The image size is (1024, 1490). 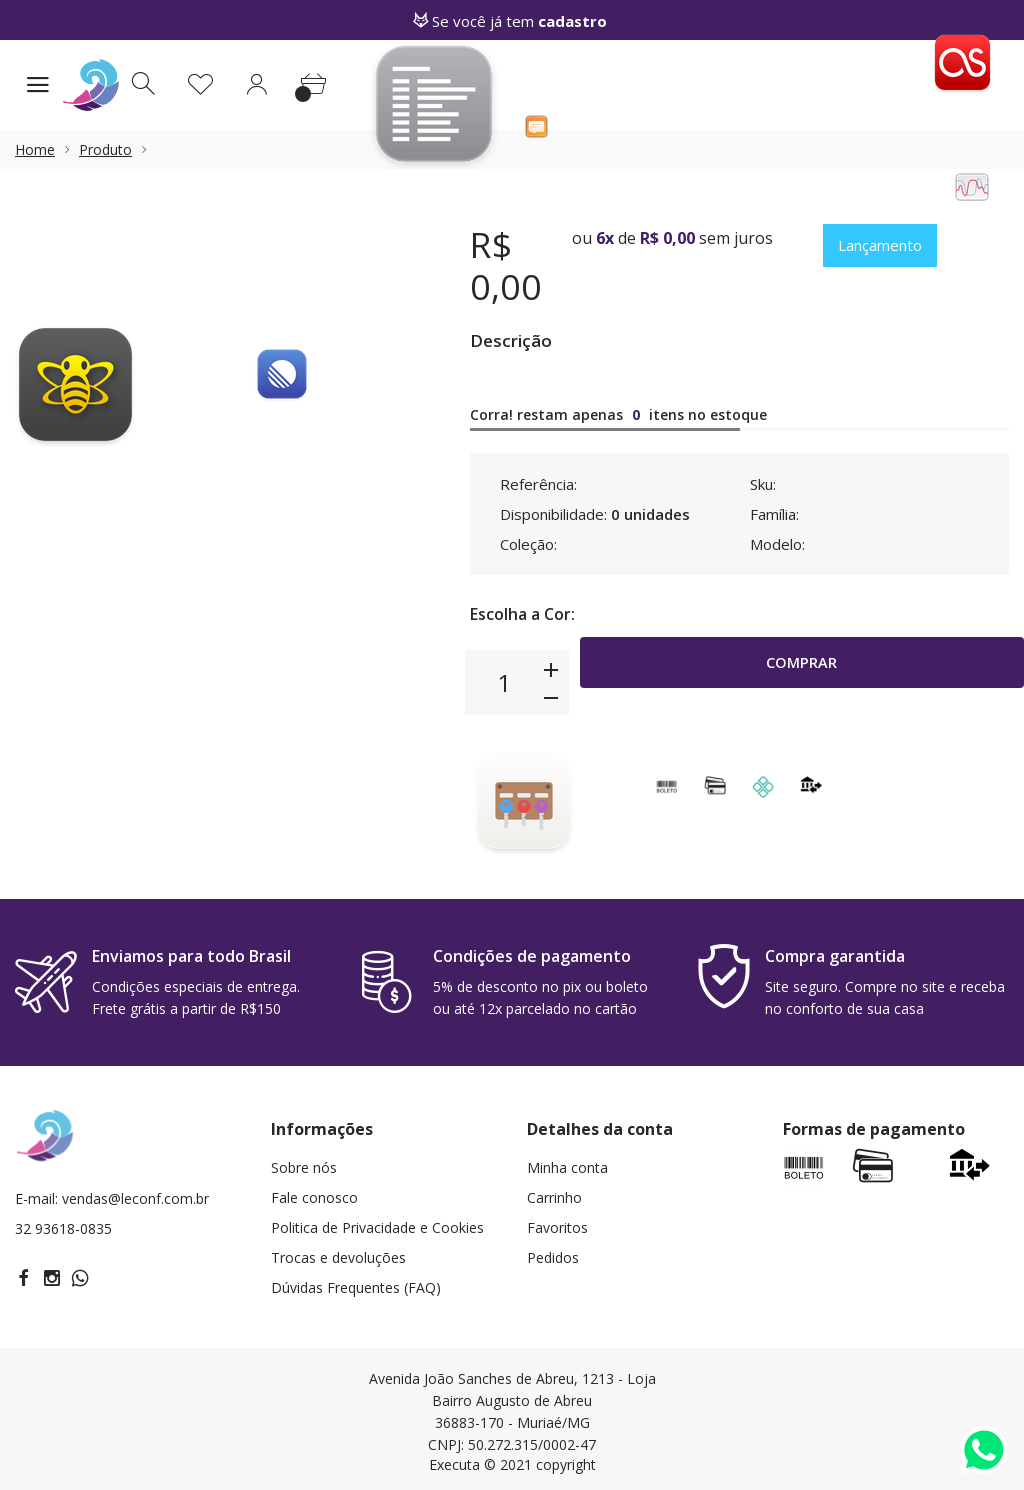 I want to click on open the Last.fm app, so click(x=962, y=62).